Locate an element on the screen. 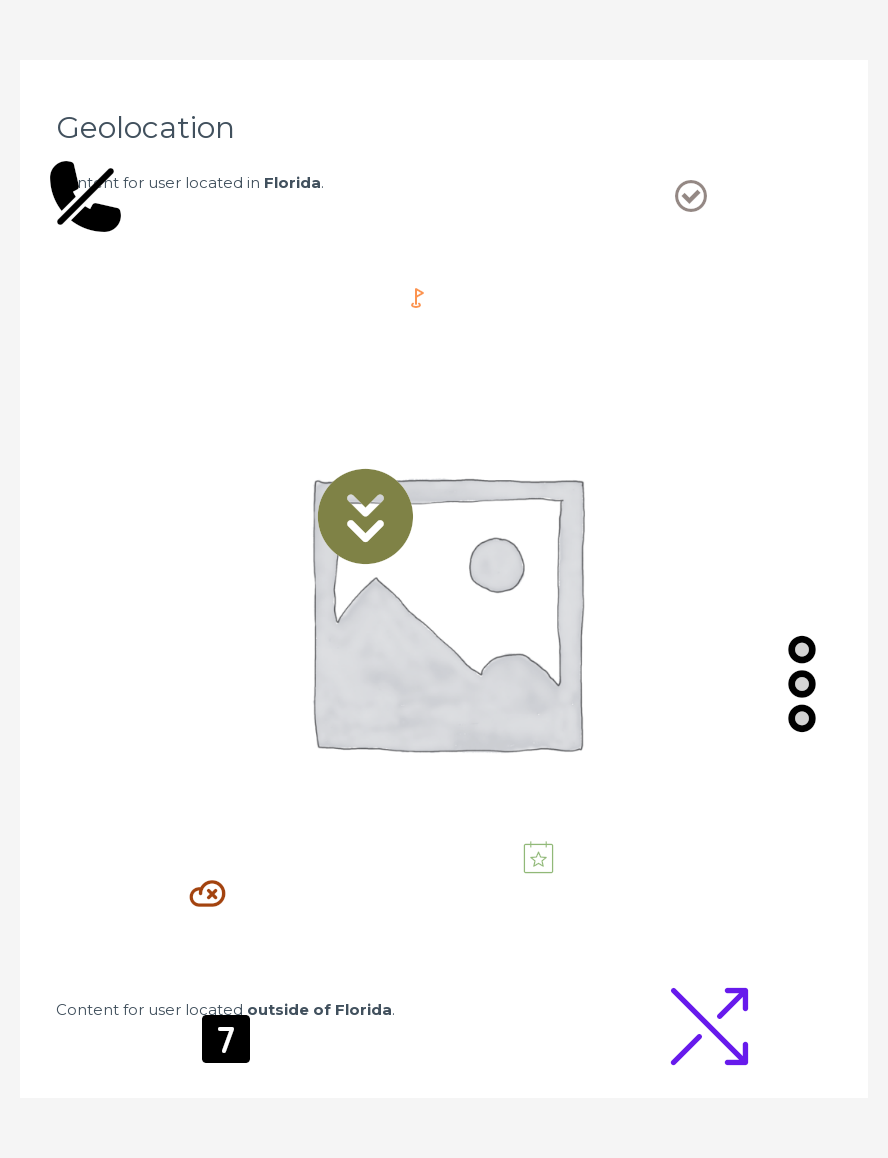  view golf course or club information is located at coordinates (416, 298).